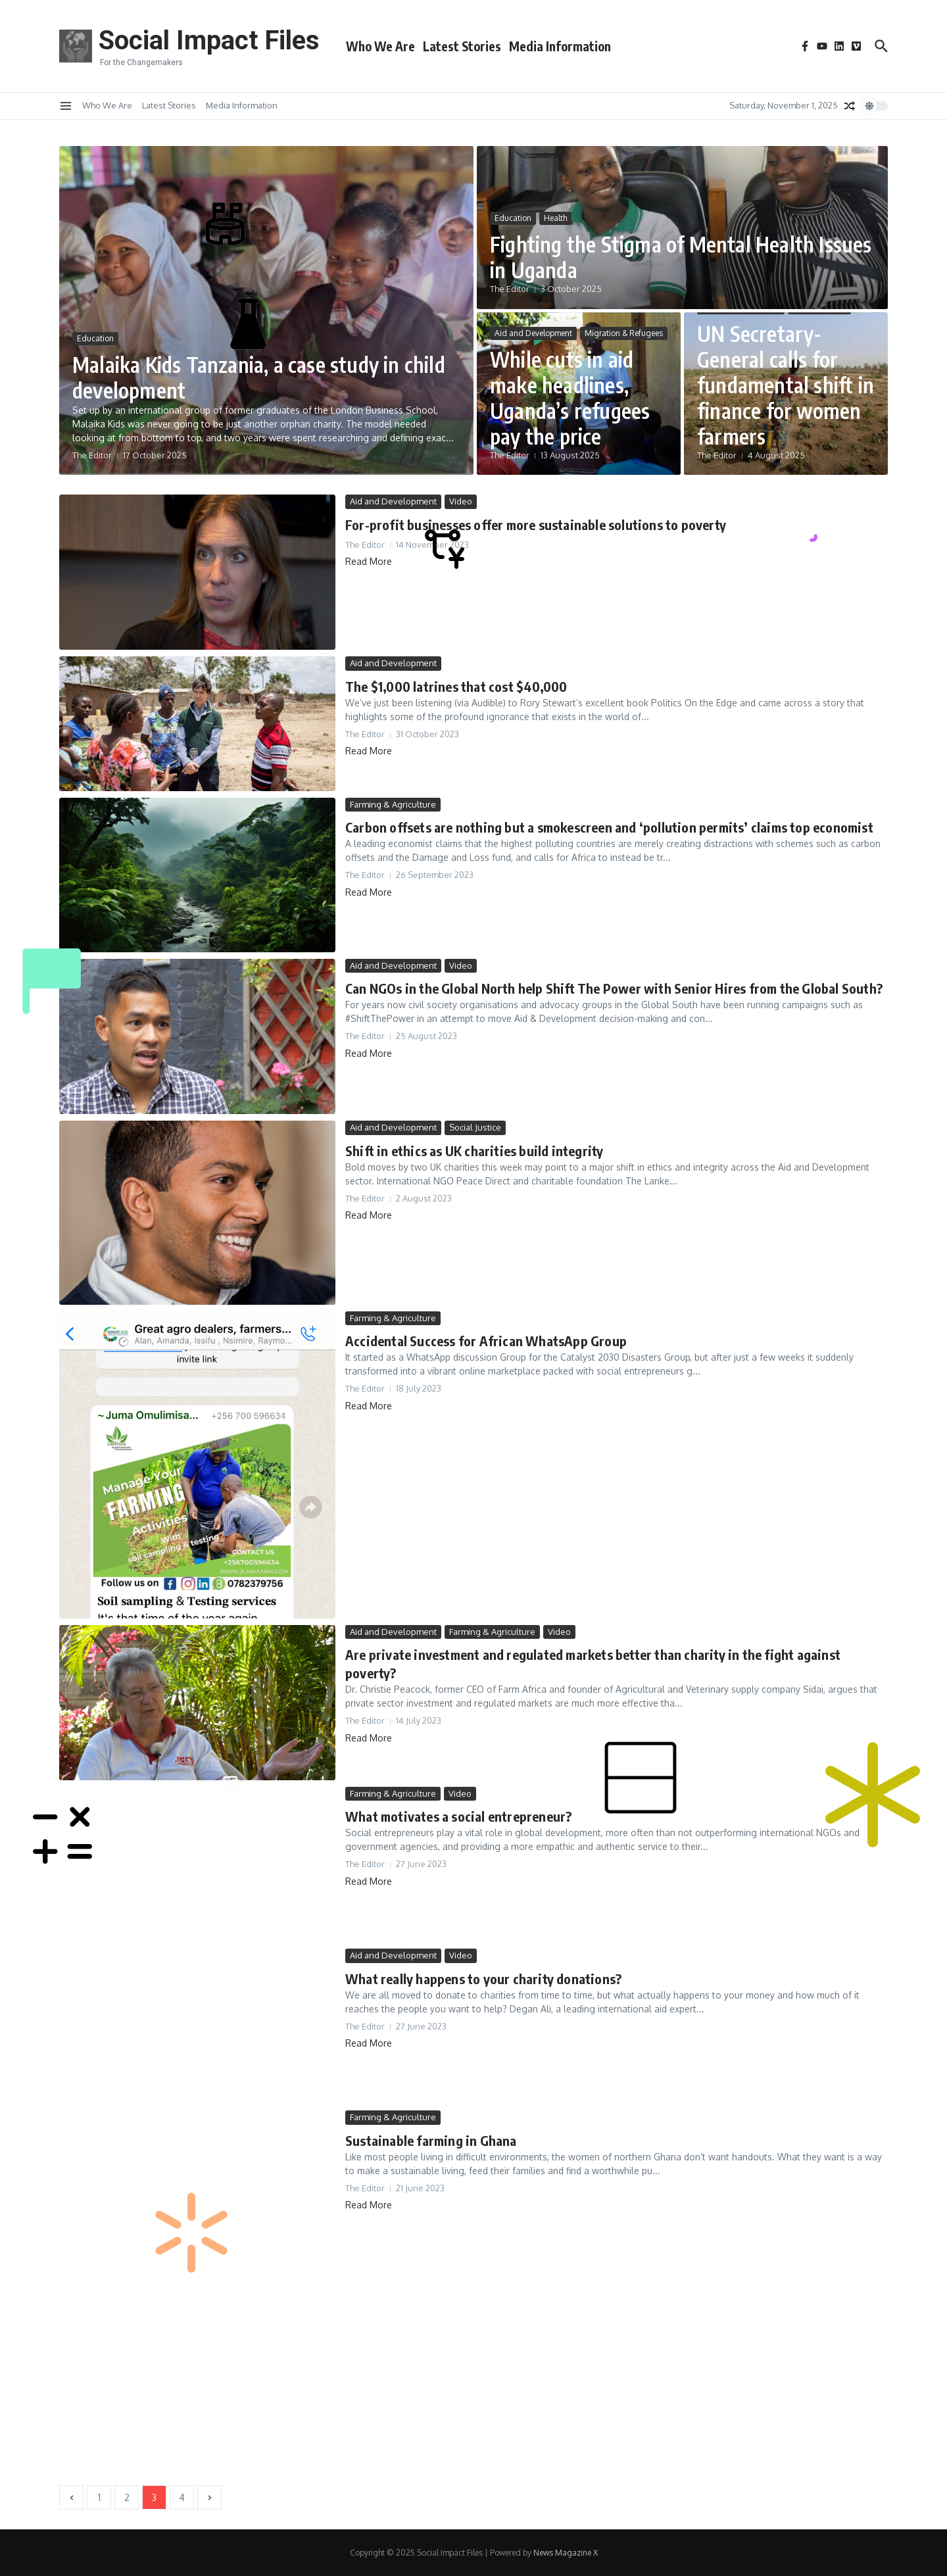  What do you see at coordinates (641, 1778) in the screenshot?
I see `split view horizontally` at bounding box center [641, 1778].